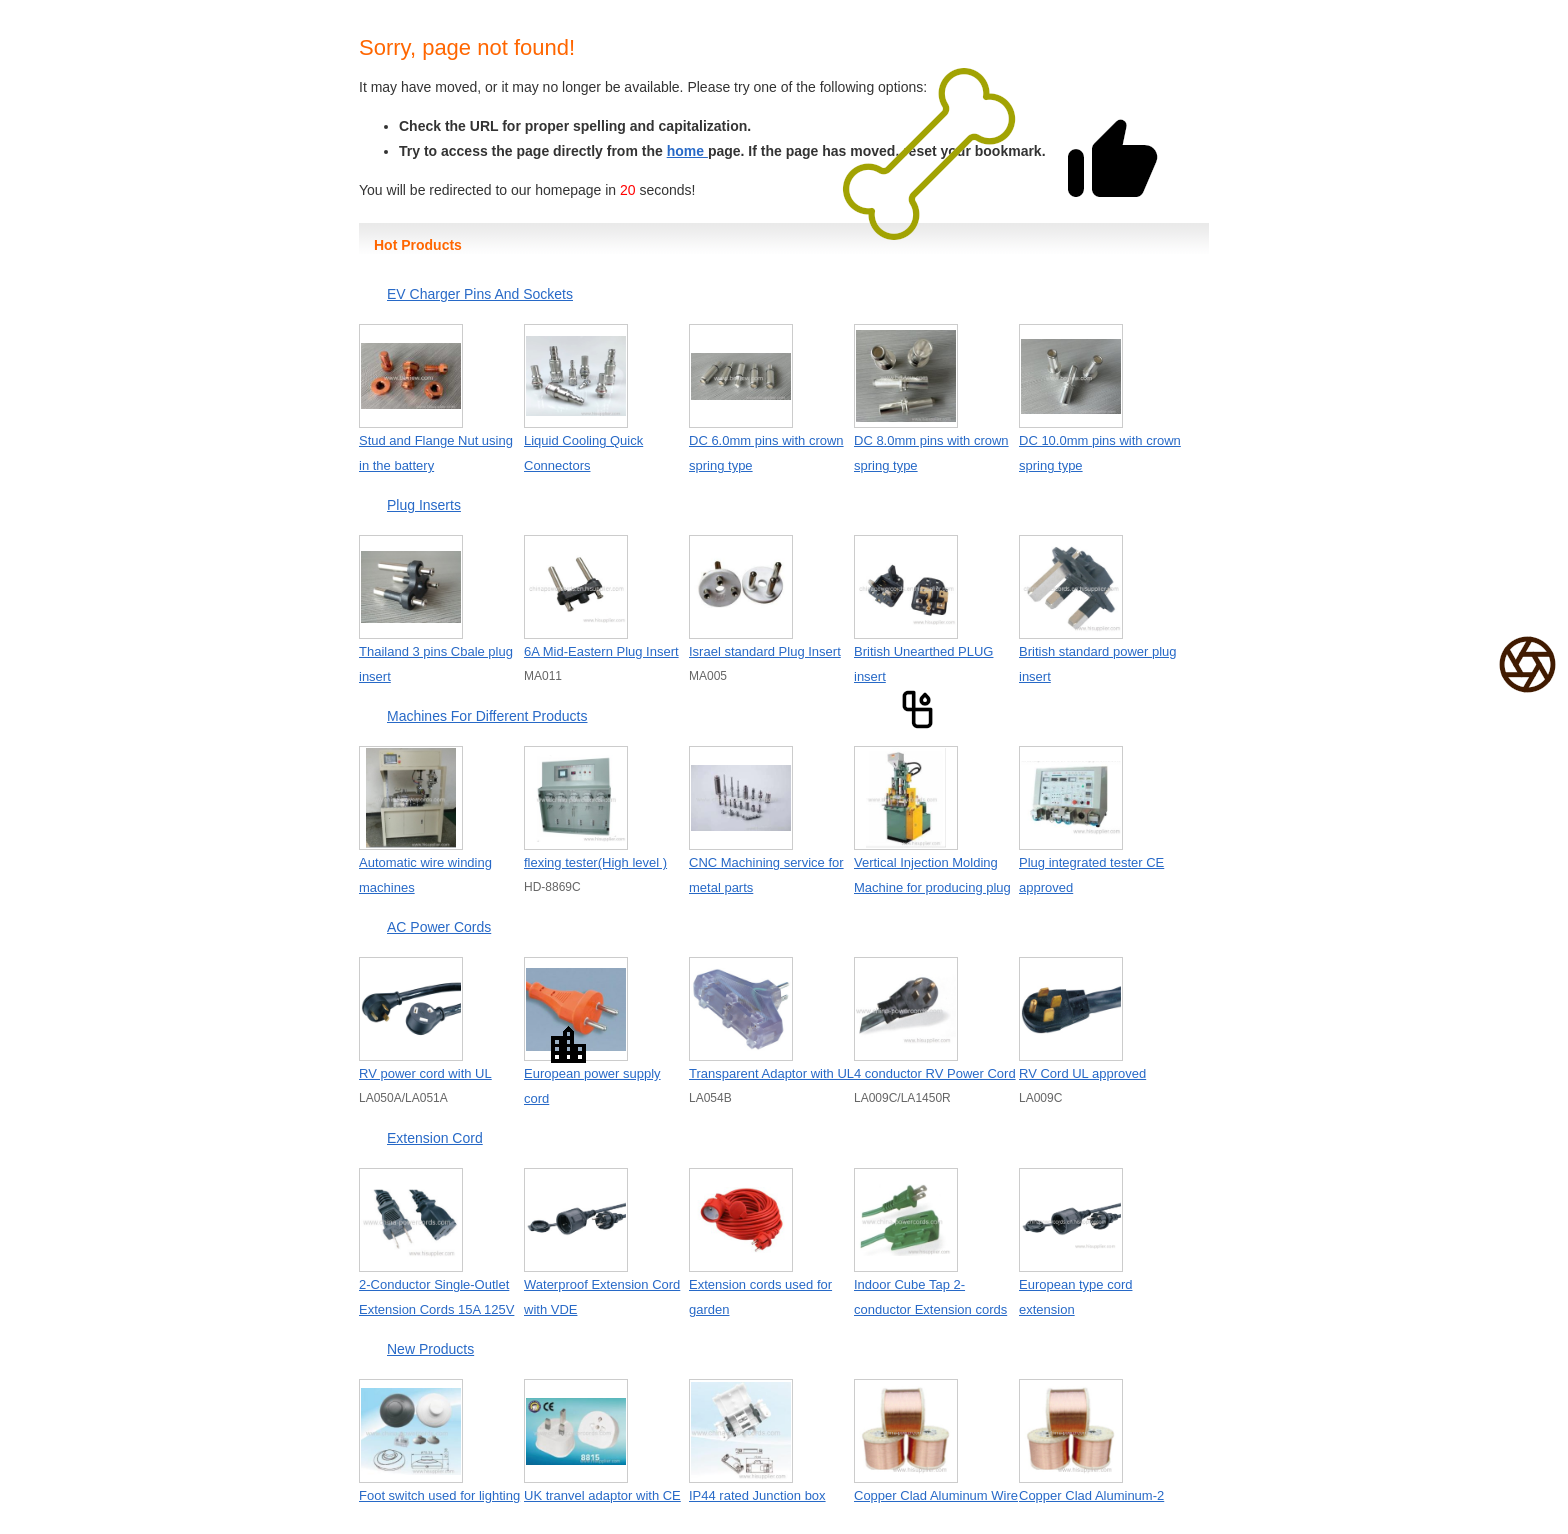 Image resolution: width=1568 pixels, height=1534 pixels. Describe the element at coordinates (929, 154) in the screenshot. I see `access pet-related features or settings` at that location.